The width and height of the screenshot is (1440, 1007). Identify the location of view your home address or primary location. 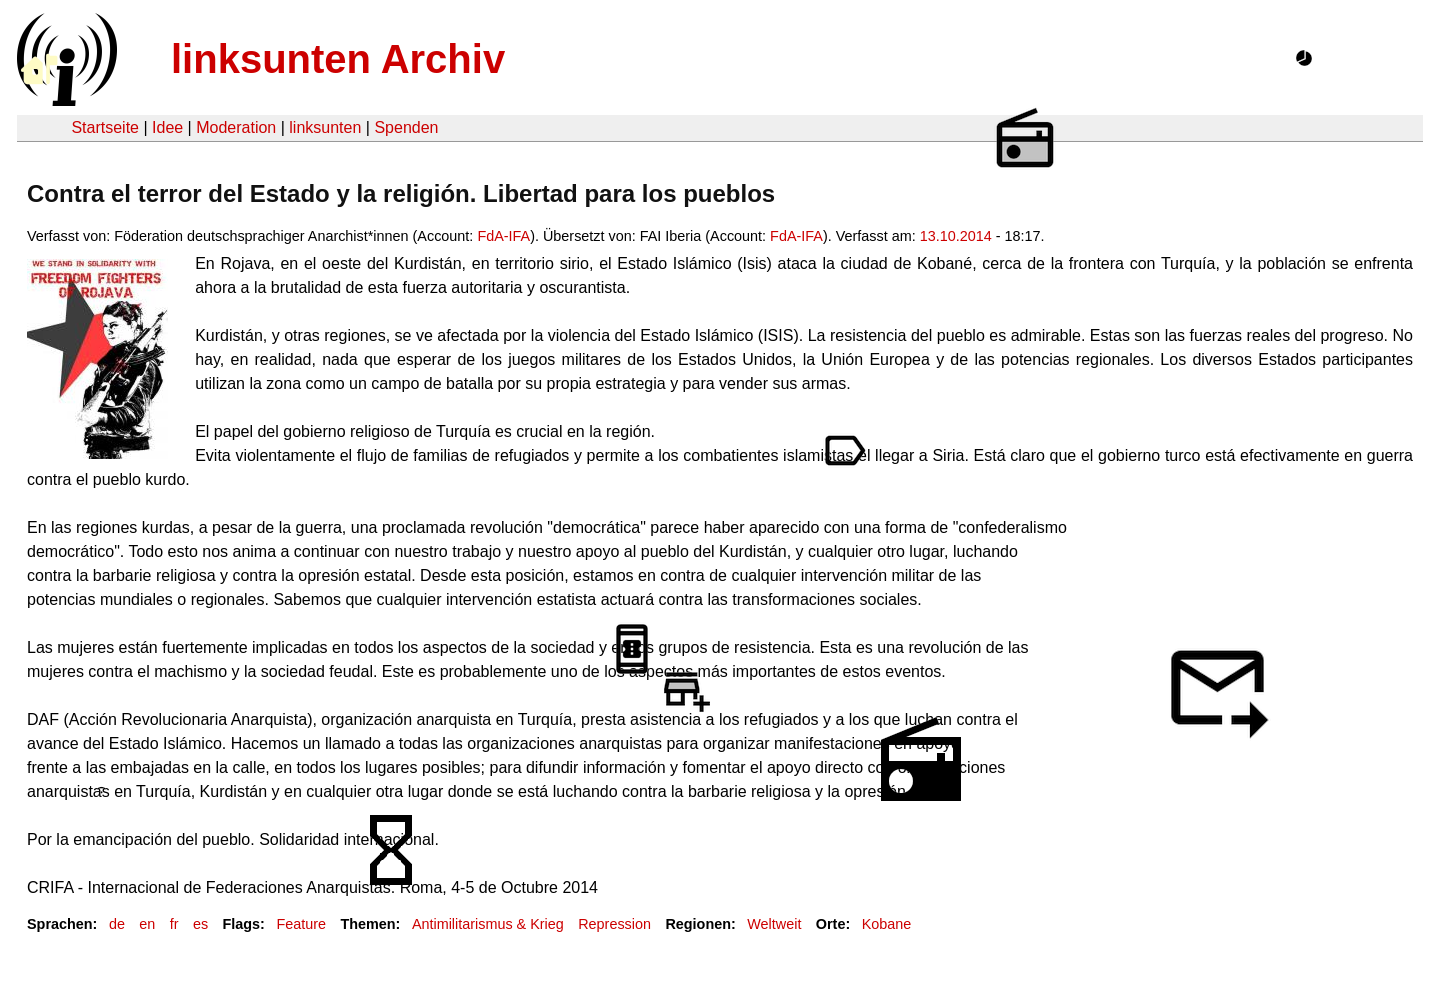
(39, 69).